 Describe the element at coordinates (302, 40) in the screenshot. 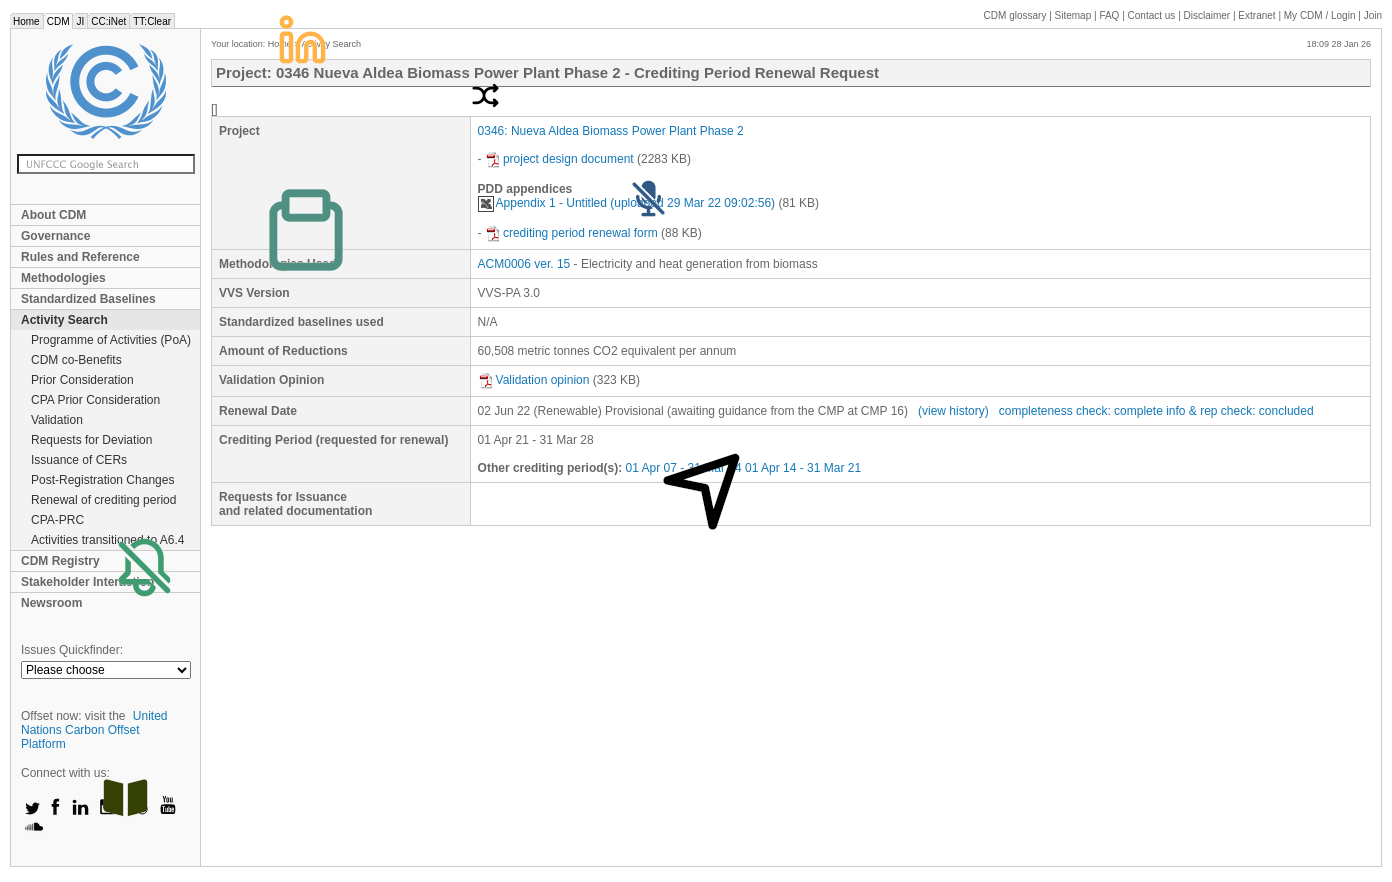

I see `connect with linkedin` at that location.